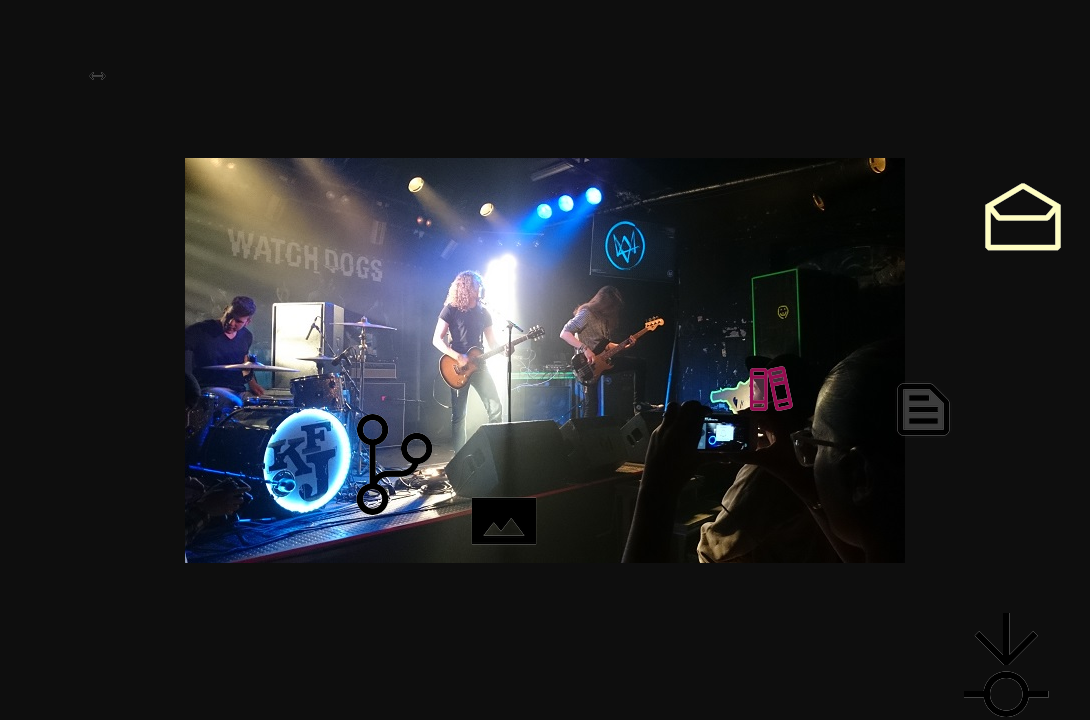 The height and width of the screenshot is (720, 1090). Describe the element at coordinates (504, 521) in the screenshot. I see `view panorama or wide-angle photos` at that location.